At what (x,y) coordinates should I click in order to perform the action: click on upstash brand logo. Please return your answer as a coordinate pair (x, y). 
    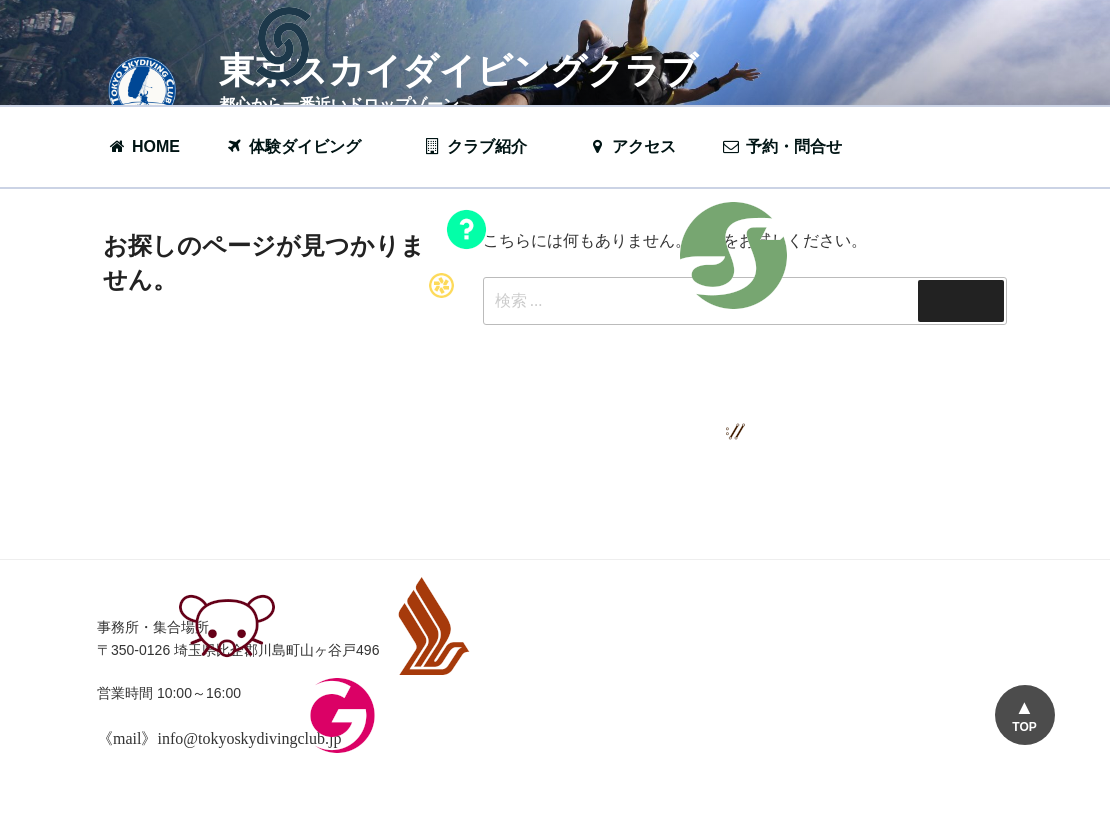
    Looking at the image, I should click on (283, 43).